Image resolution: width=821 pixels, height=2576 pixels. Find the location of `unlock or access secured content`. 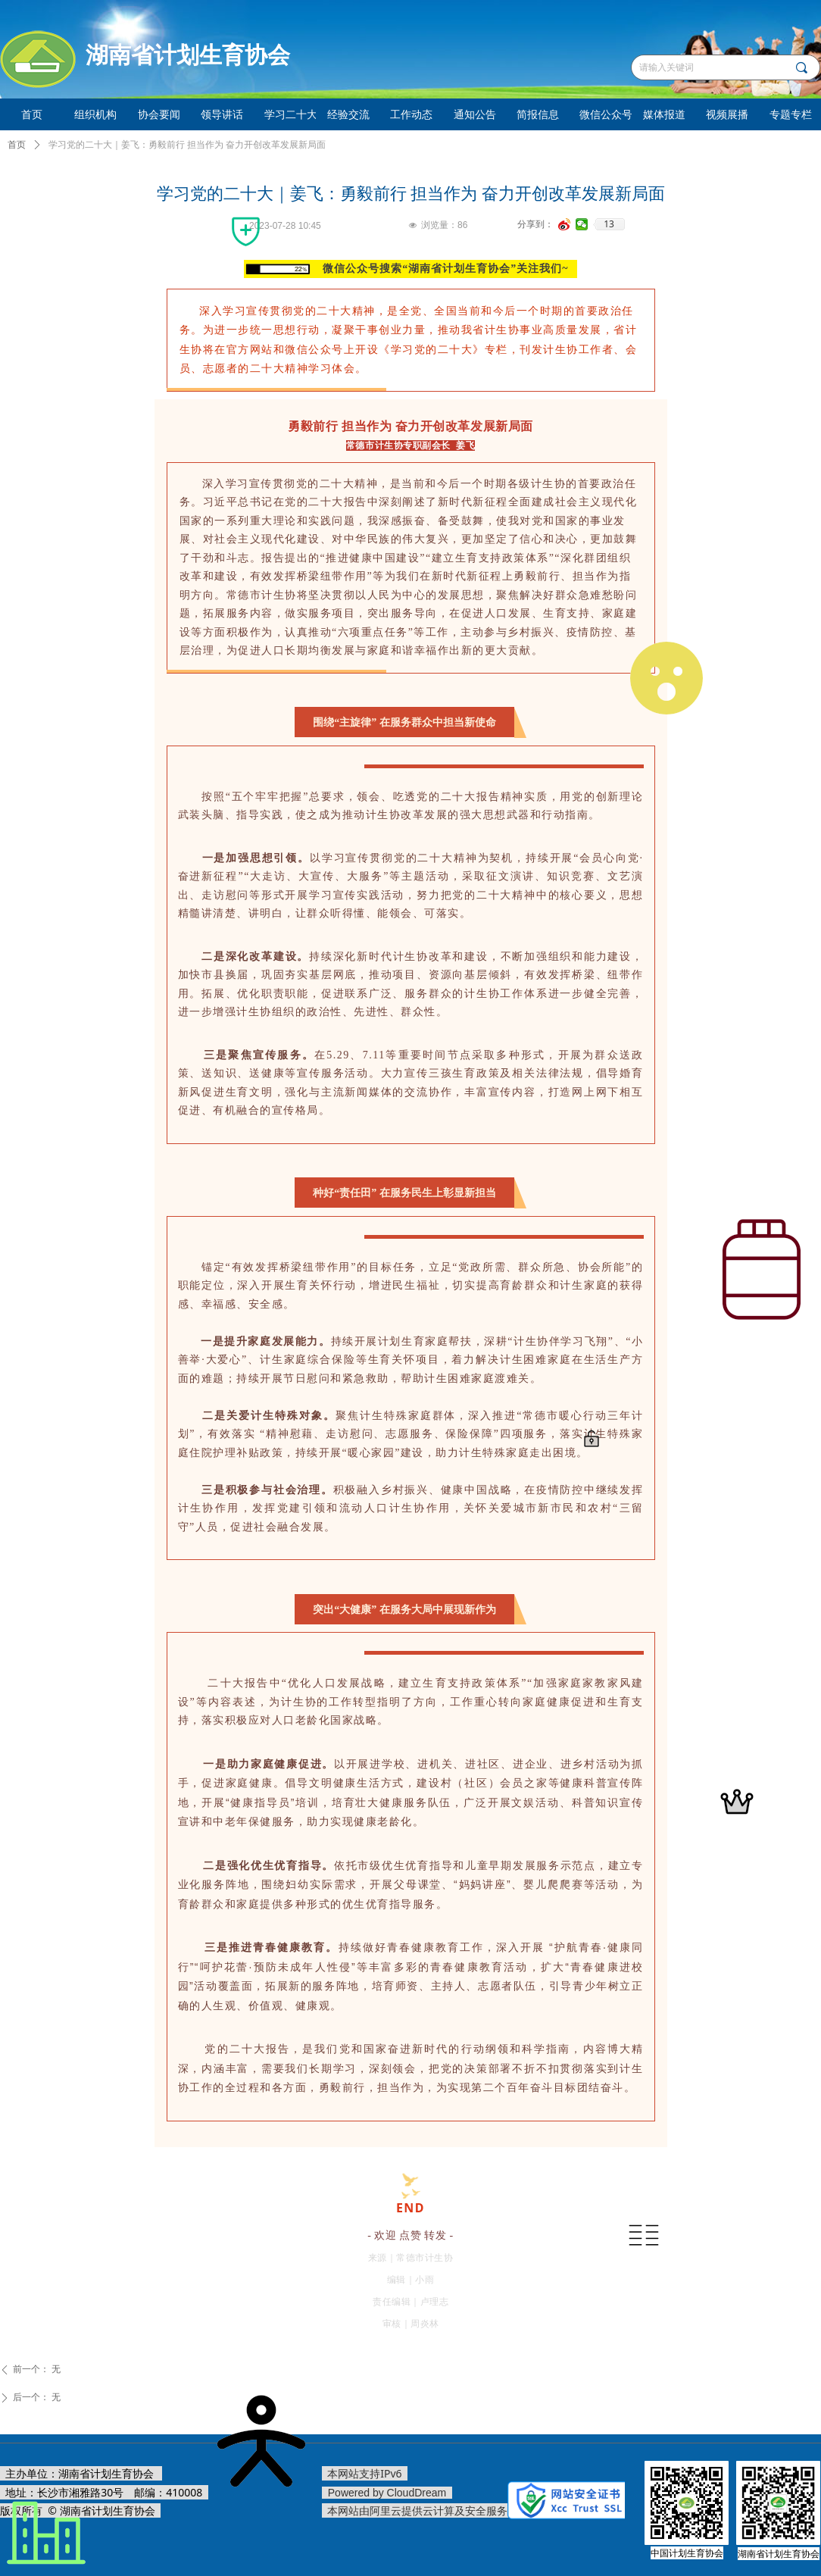

unlock or access secured content is located at coordinates (592, 1440).